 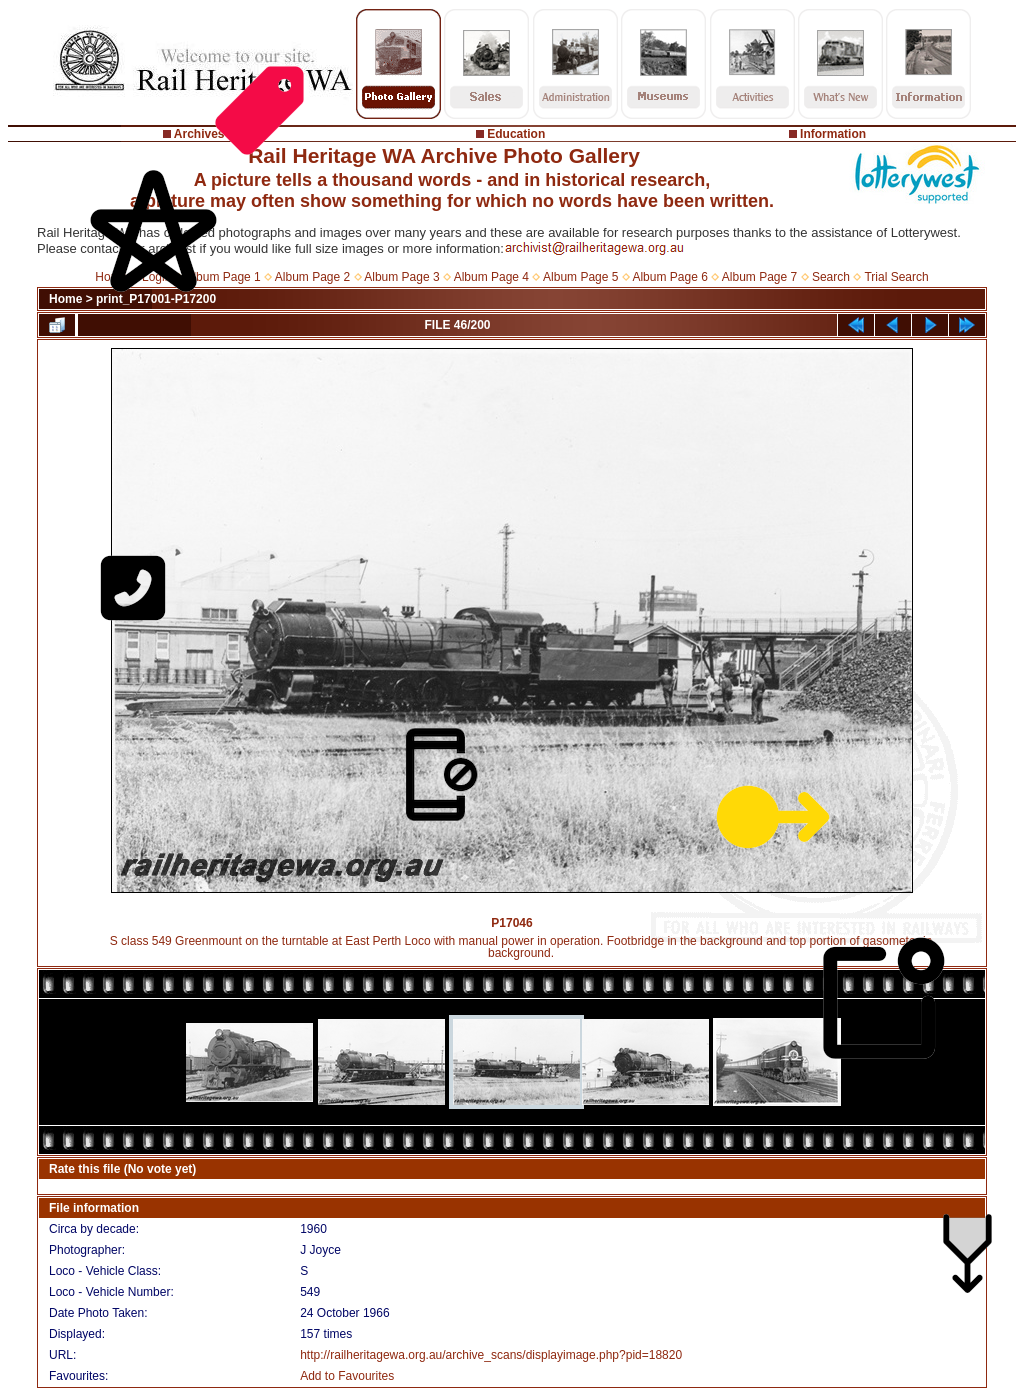 I want to click on view notifications, so click(x=881, y=1000).